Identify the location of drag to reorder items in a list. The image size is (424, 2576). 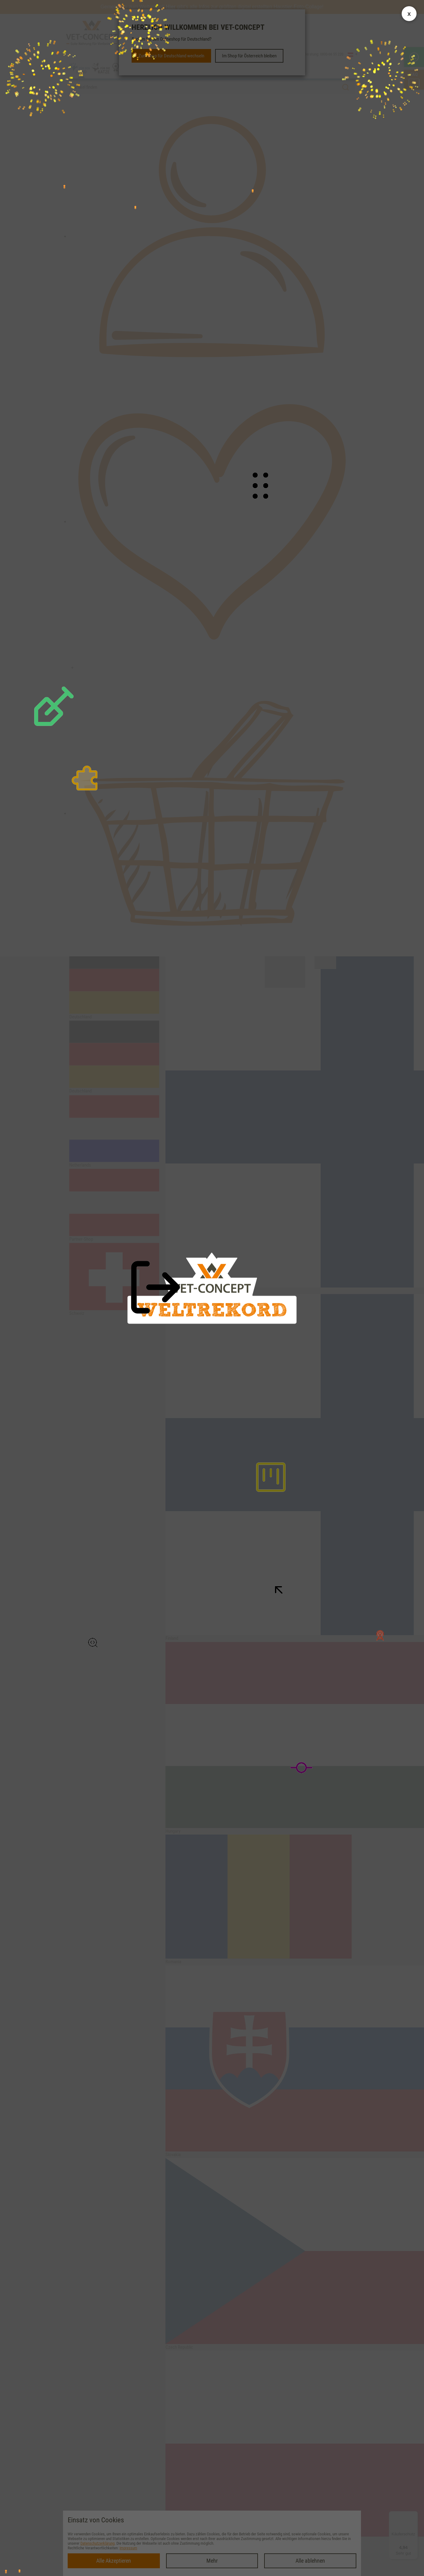
(260, 486).